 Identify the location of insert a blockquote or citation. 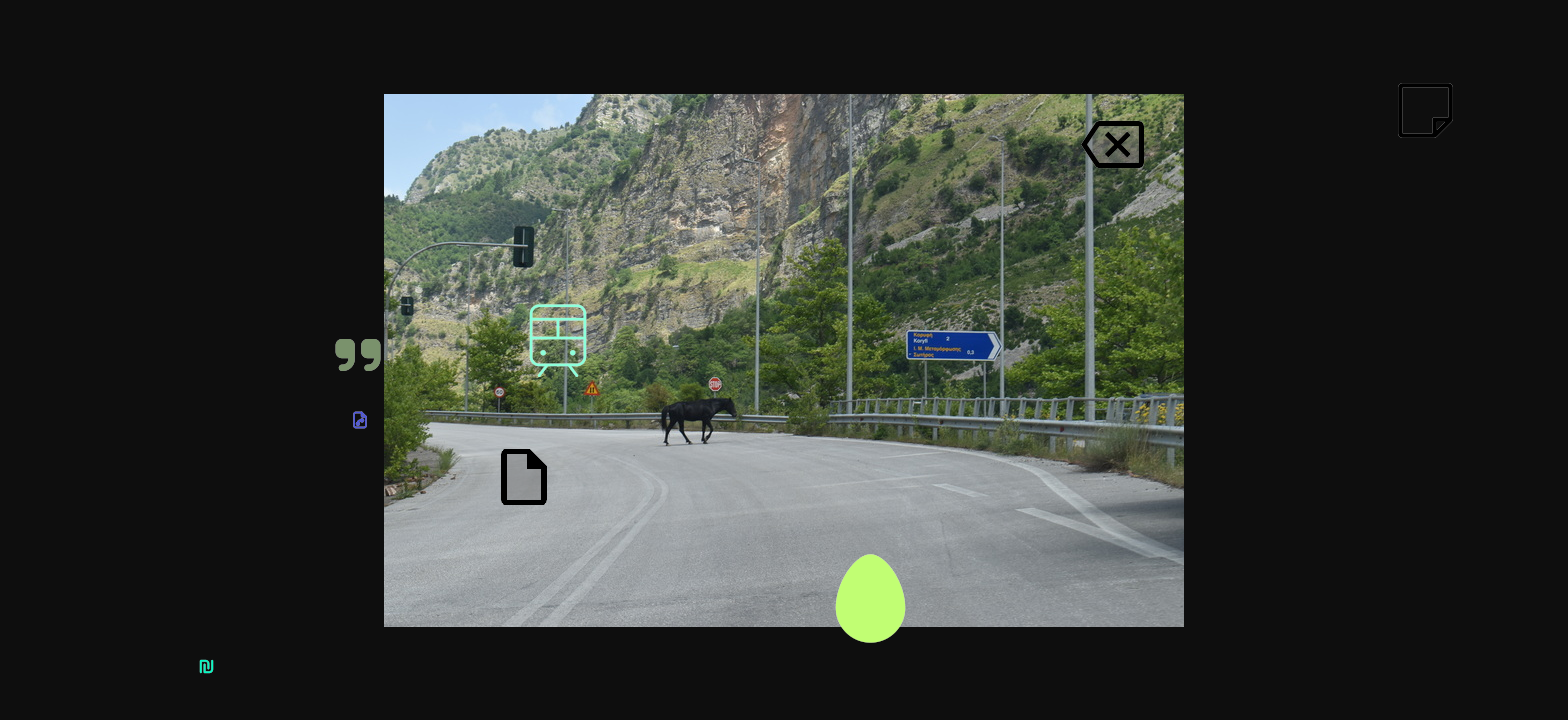
(358, 355).